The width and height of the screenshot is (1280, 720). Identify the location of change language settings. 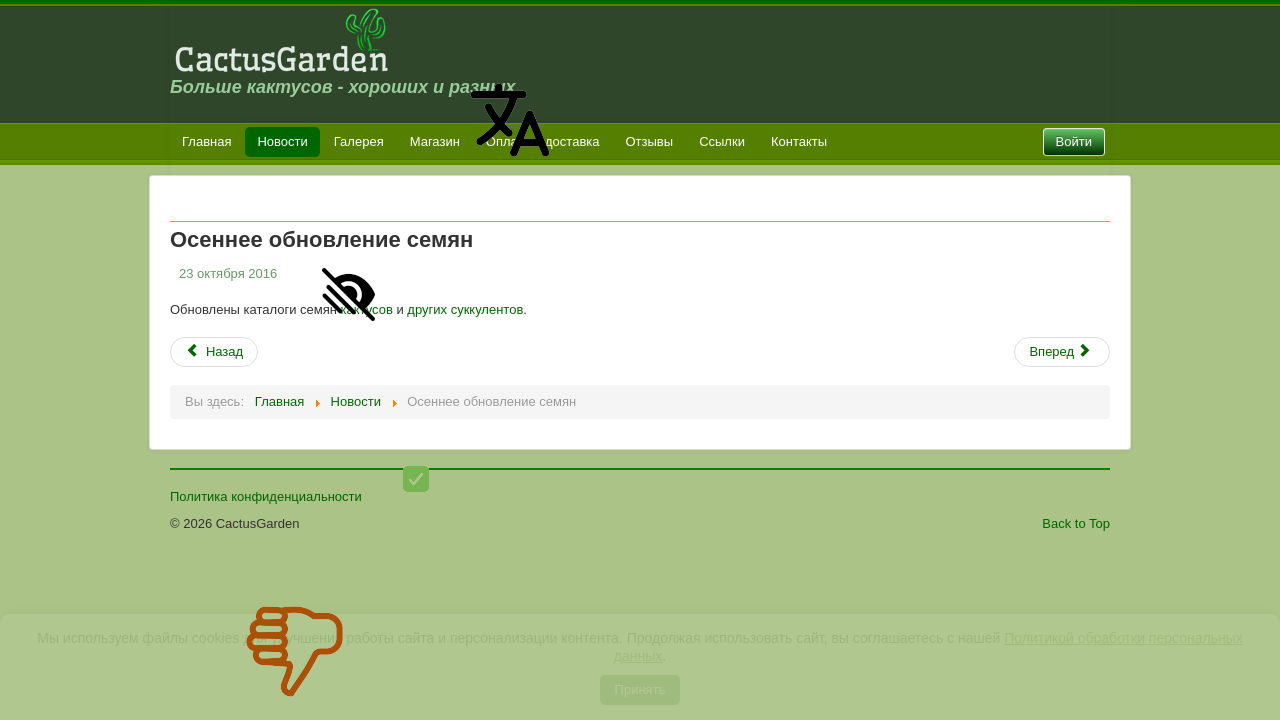
(510, 120).